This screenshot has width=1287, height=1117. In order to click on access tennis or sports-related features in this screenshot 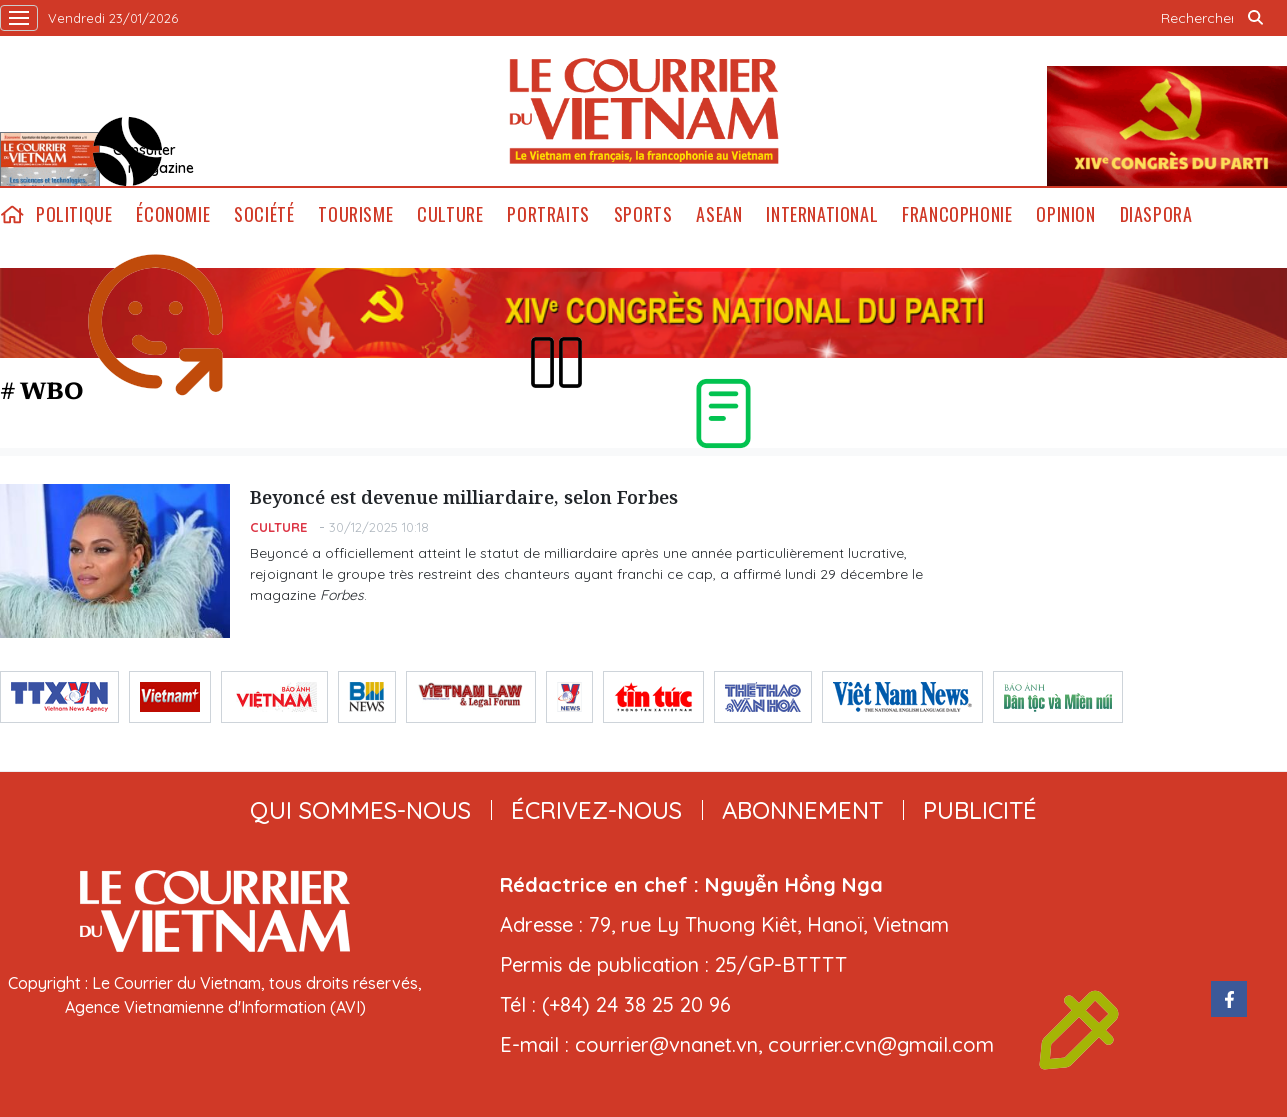, I will do `click(127, 151)`.